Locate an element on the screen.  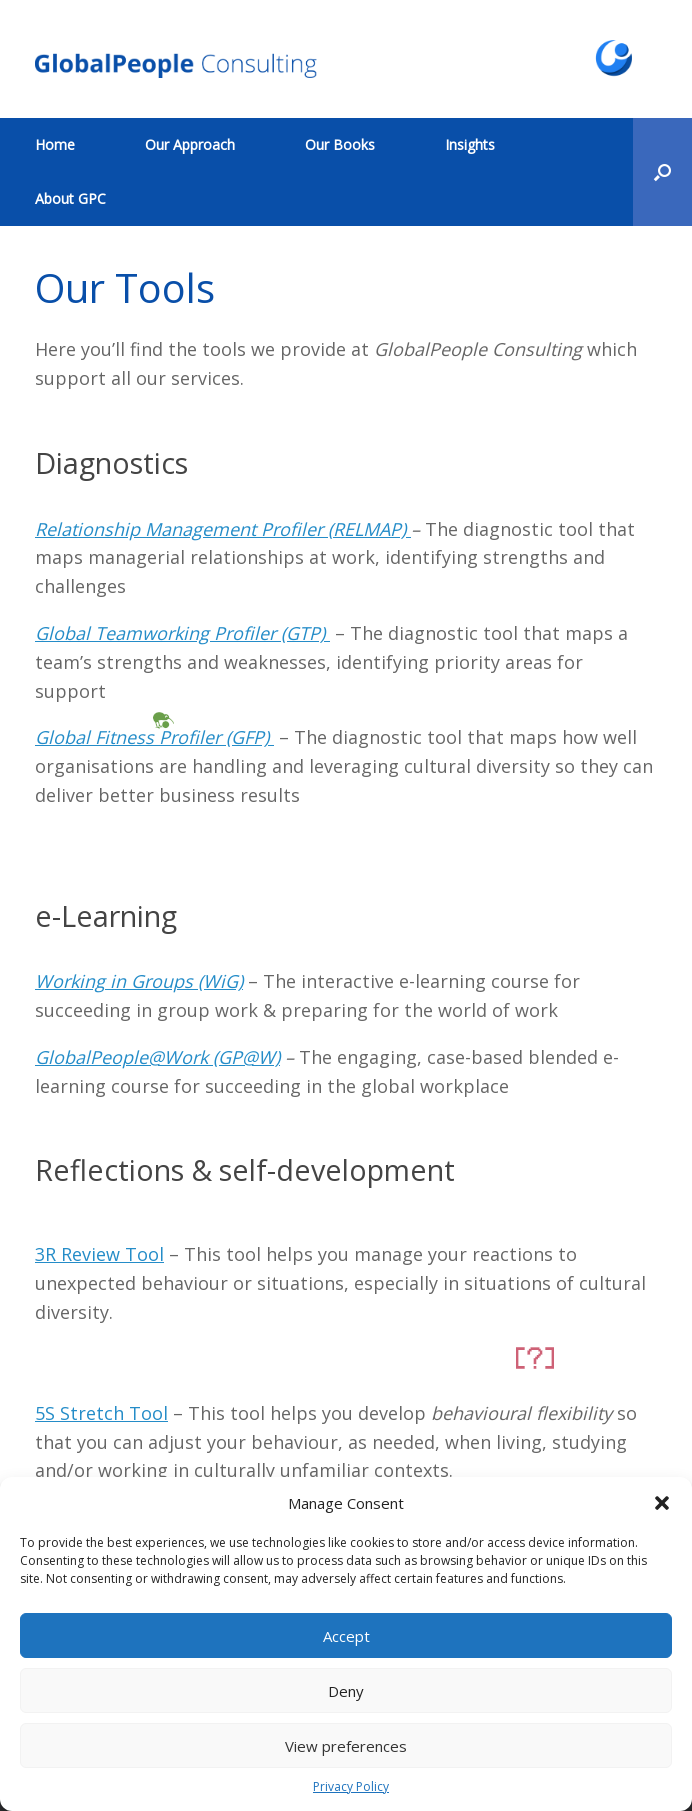
visit the Philadelphia Inquirer website is located at coordinates (535, 1358).